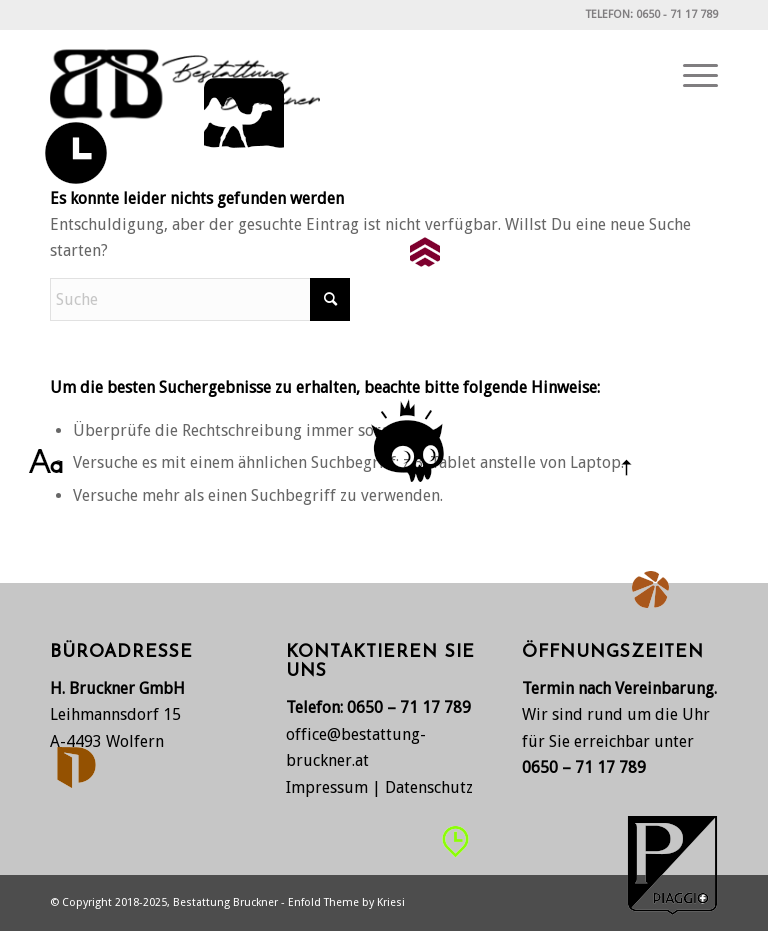 The image size is (768, 931). I want to click on open koyeb cloud platform, so click(425, 252).